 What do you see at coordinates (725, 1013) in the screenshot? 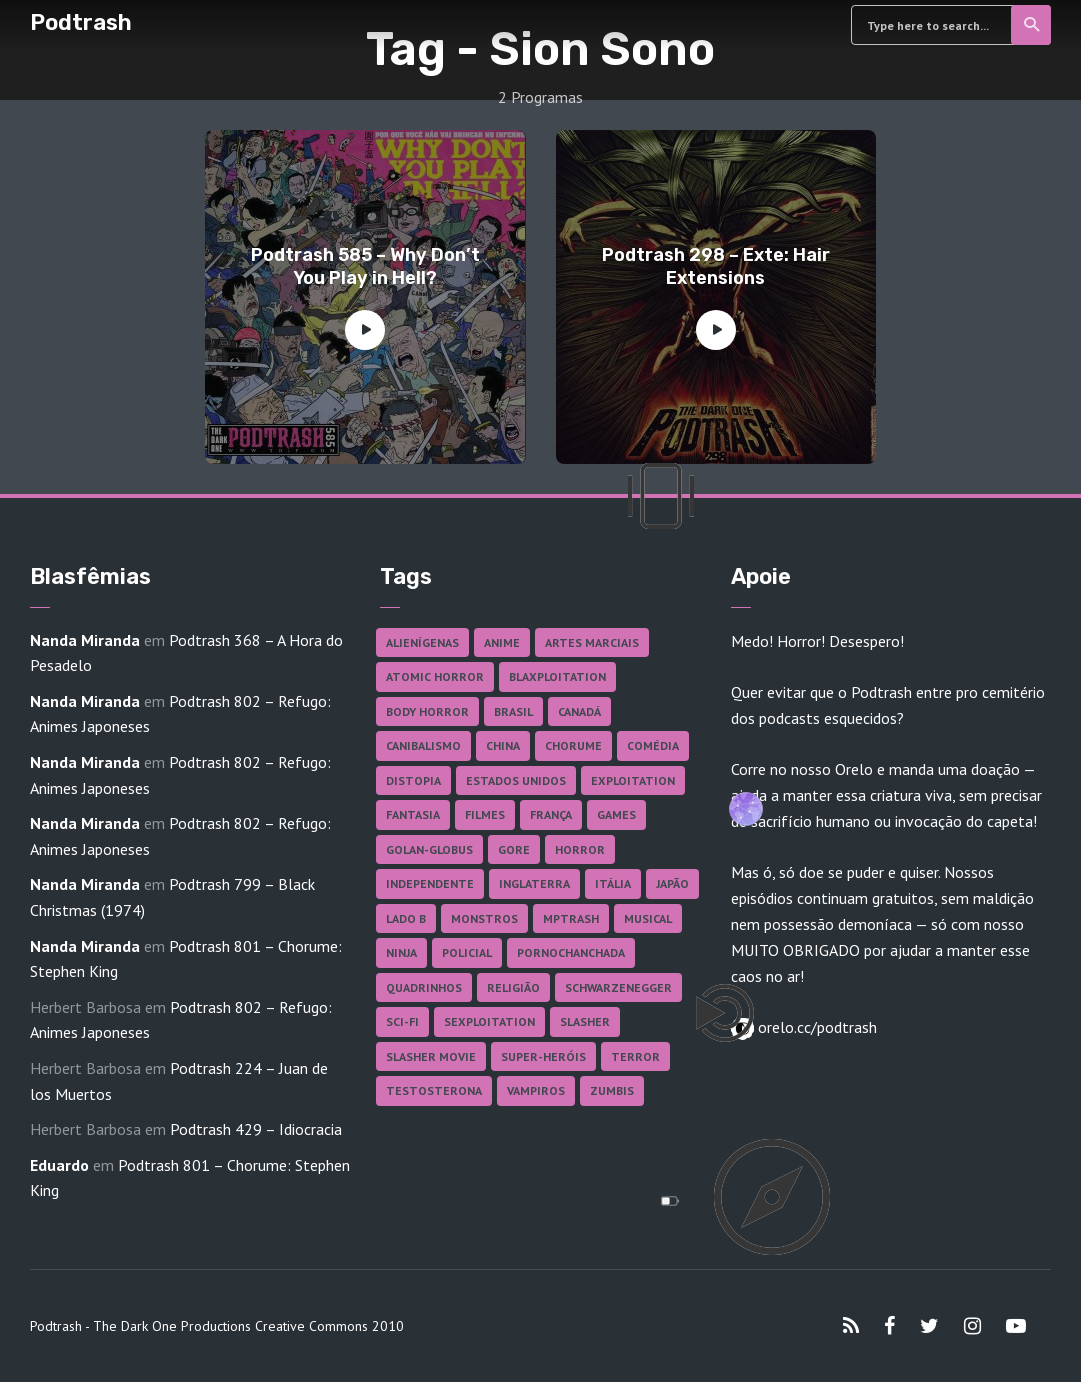
I see `launch mate desktop environment` at bounding box center [725, 1013].